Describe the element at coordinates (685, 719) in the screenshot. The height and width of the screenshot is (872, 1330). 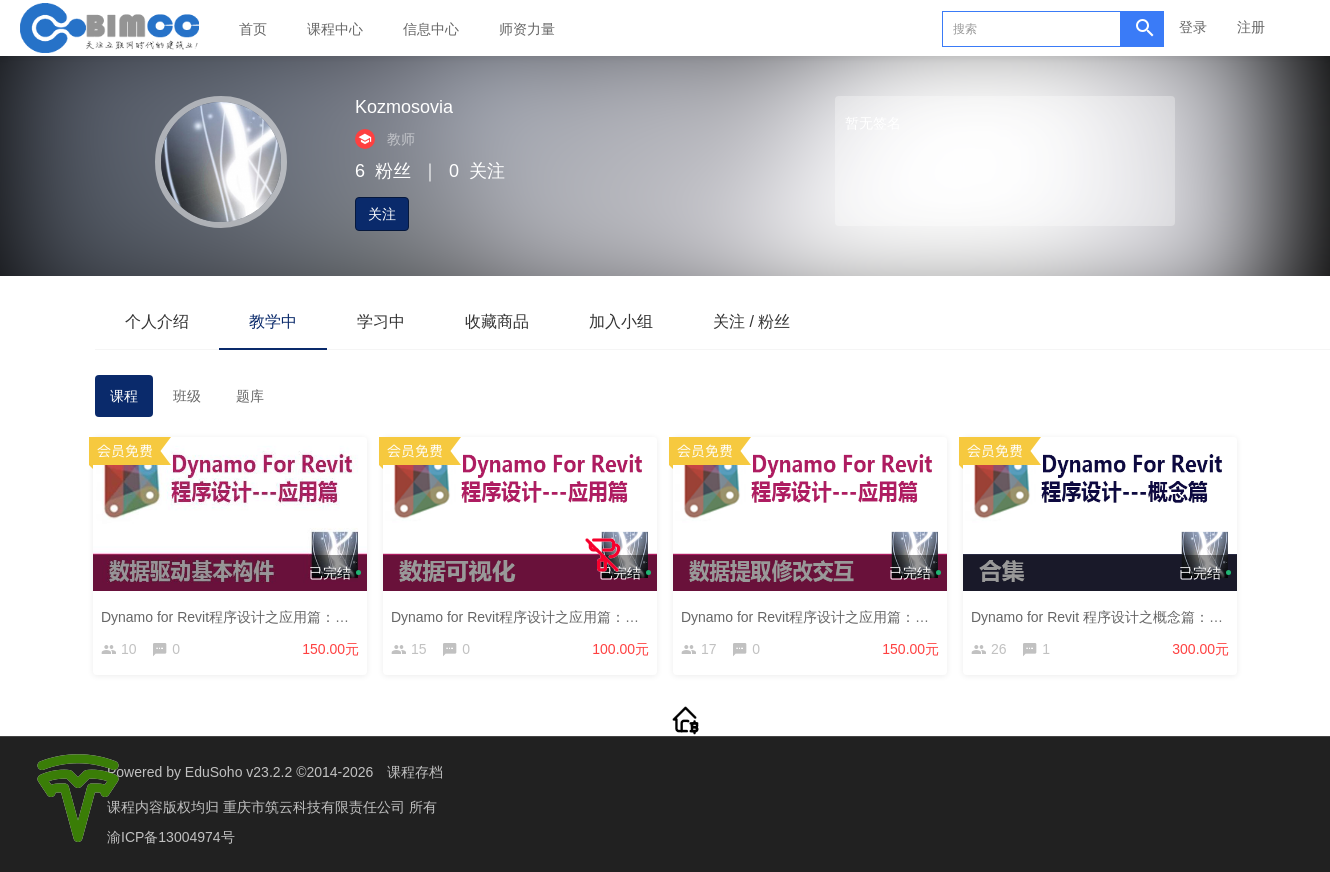
I see `access bitcoin wallet or crypto home dashboard` at that location.